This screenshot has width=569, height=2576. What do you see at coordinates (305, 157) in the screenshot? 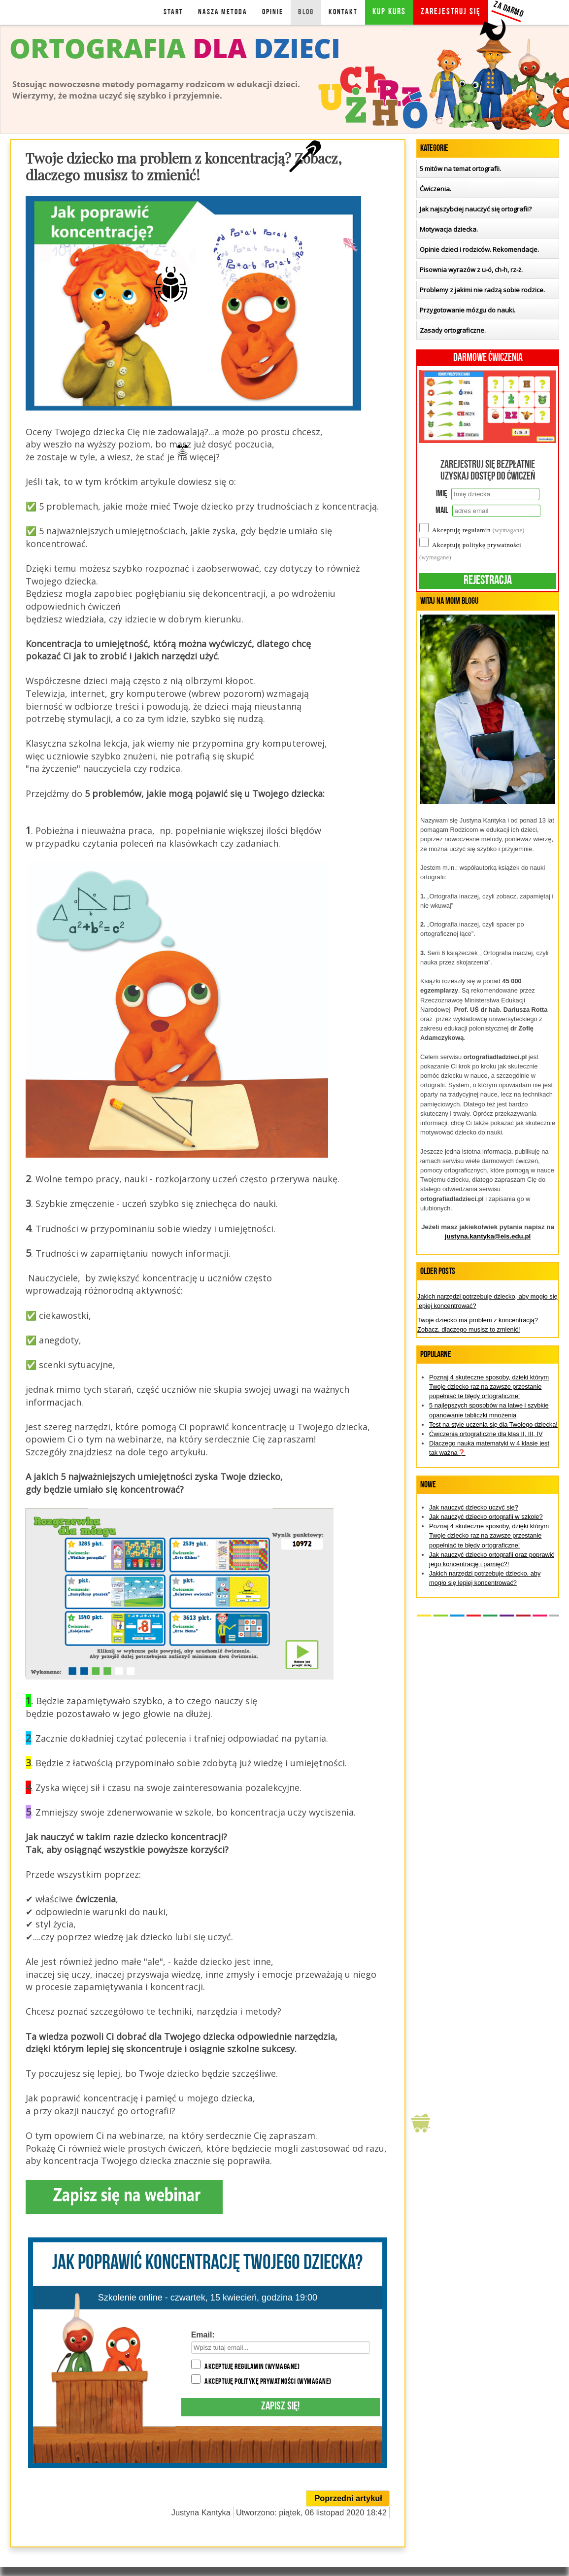
I see `equip digging or excavation tool` at bounding box center [305, 157].